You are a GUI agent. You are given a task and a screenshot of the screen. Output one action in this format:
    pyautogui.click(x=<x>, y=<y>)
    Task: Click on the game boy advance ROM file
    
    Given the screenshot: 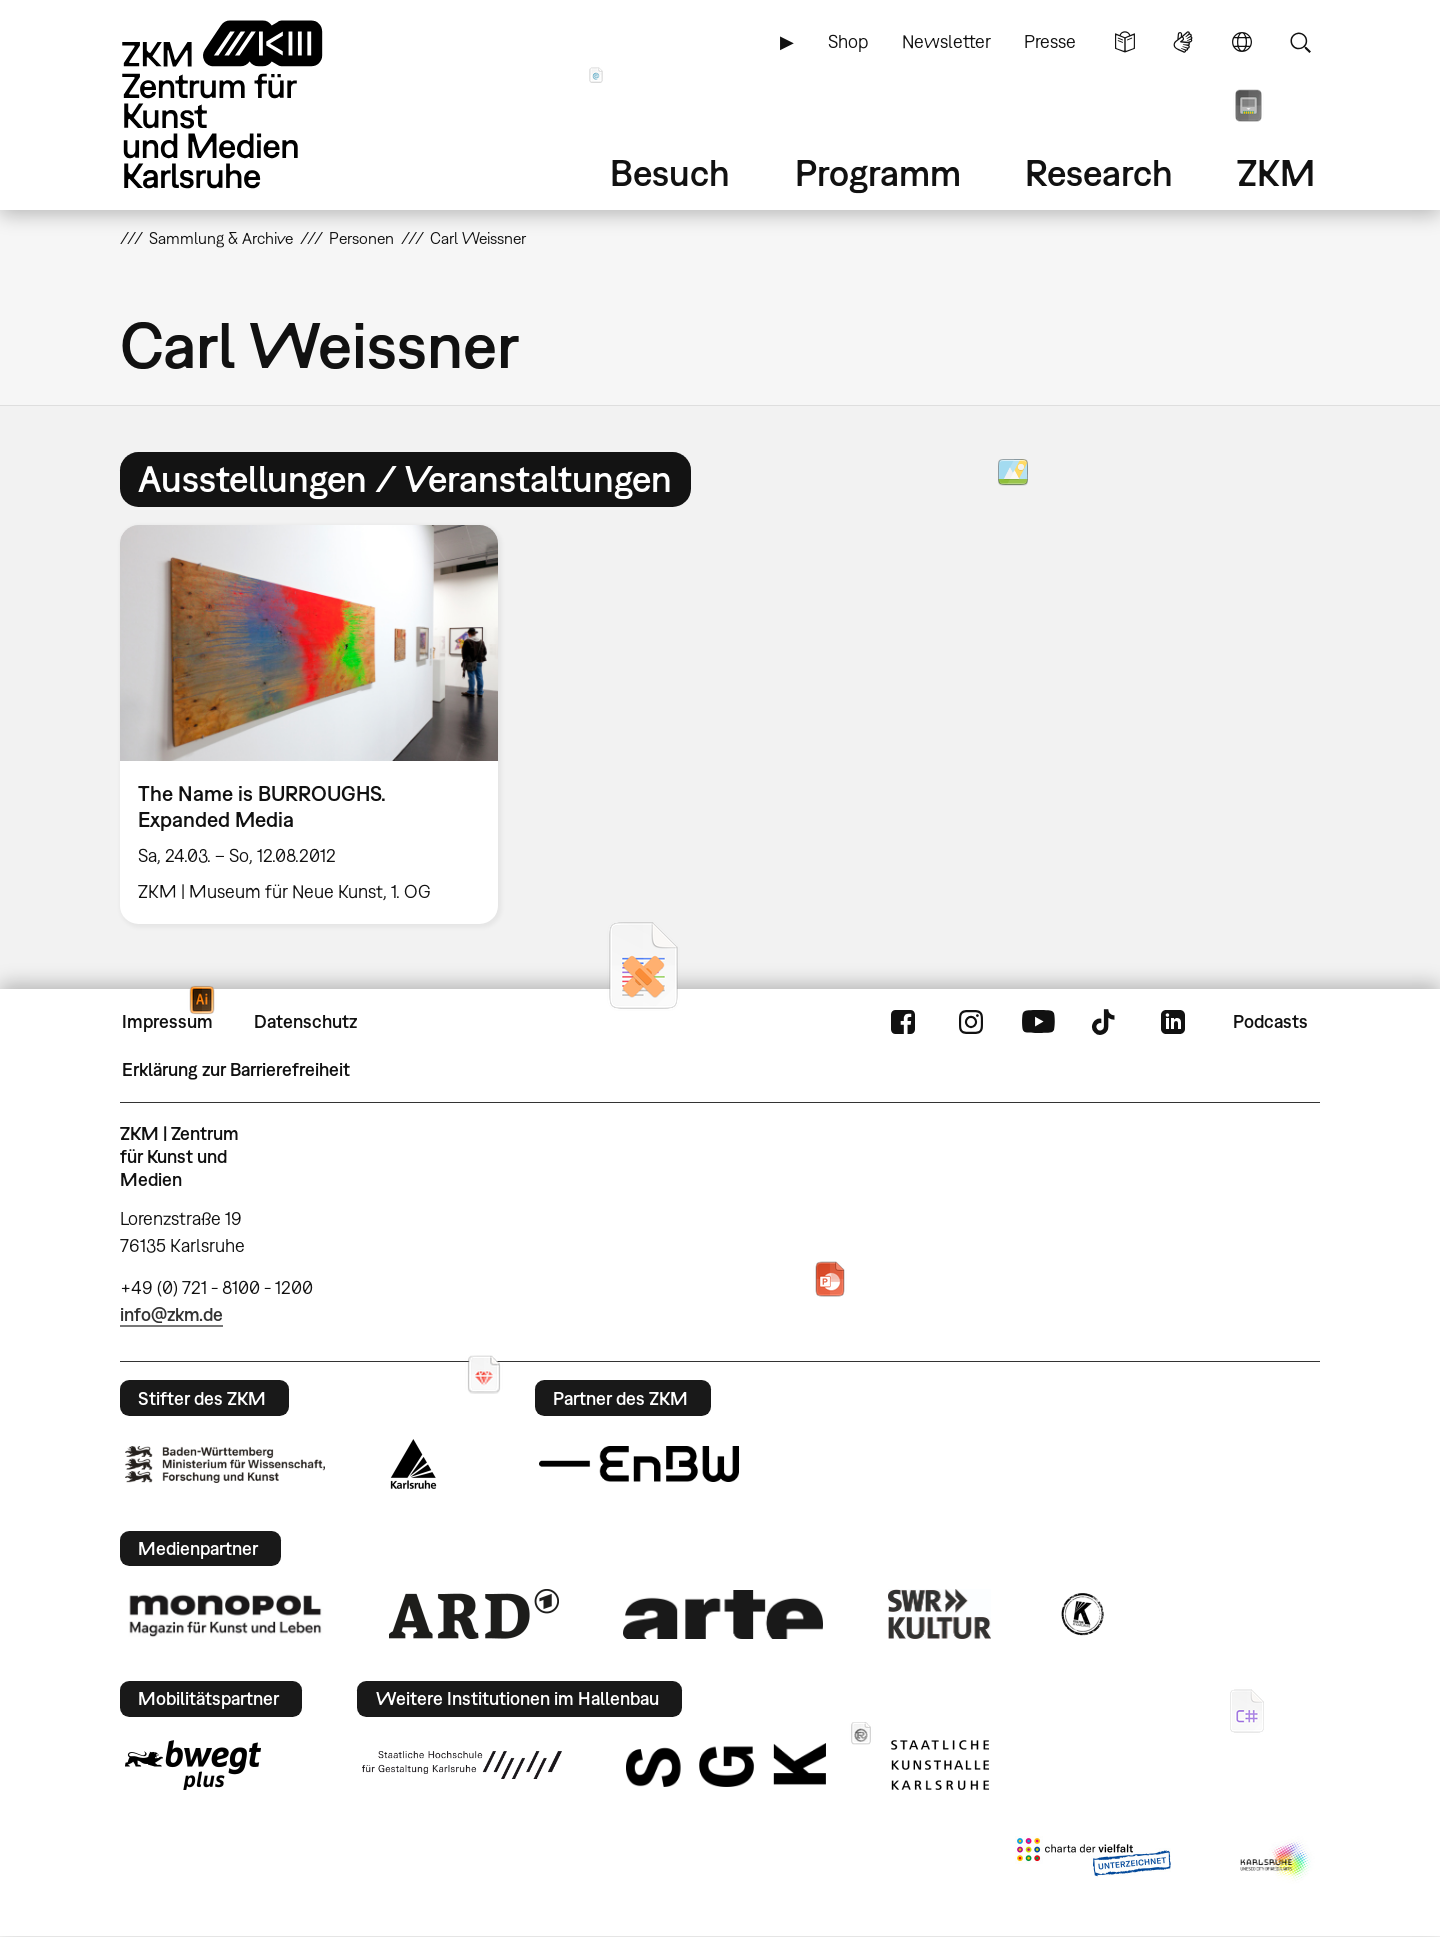 What is the action you would take?
    pyautogui.click(x=1248, y=105)
    